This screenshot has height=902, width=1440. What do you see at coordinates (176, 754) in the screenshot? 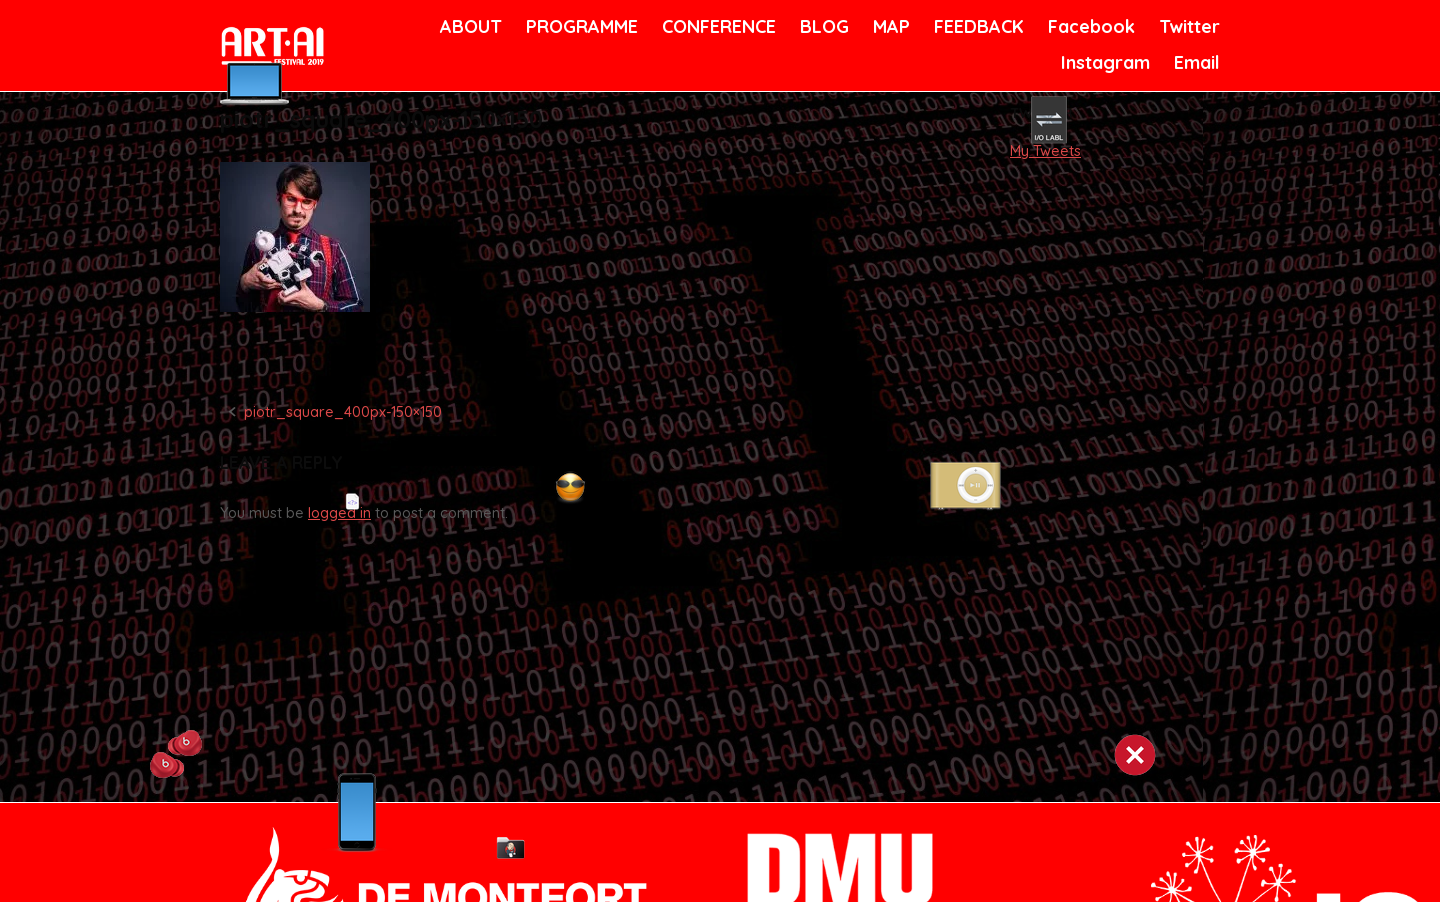
I see `beats wireless earbuds - disconnected or unavailable` at bounding box center [176, 754].